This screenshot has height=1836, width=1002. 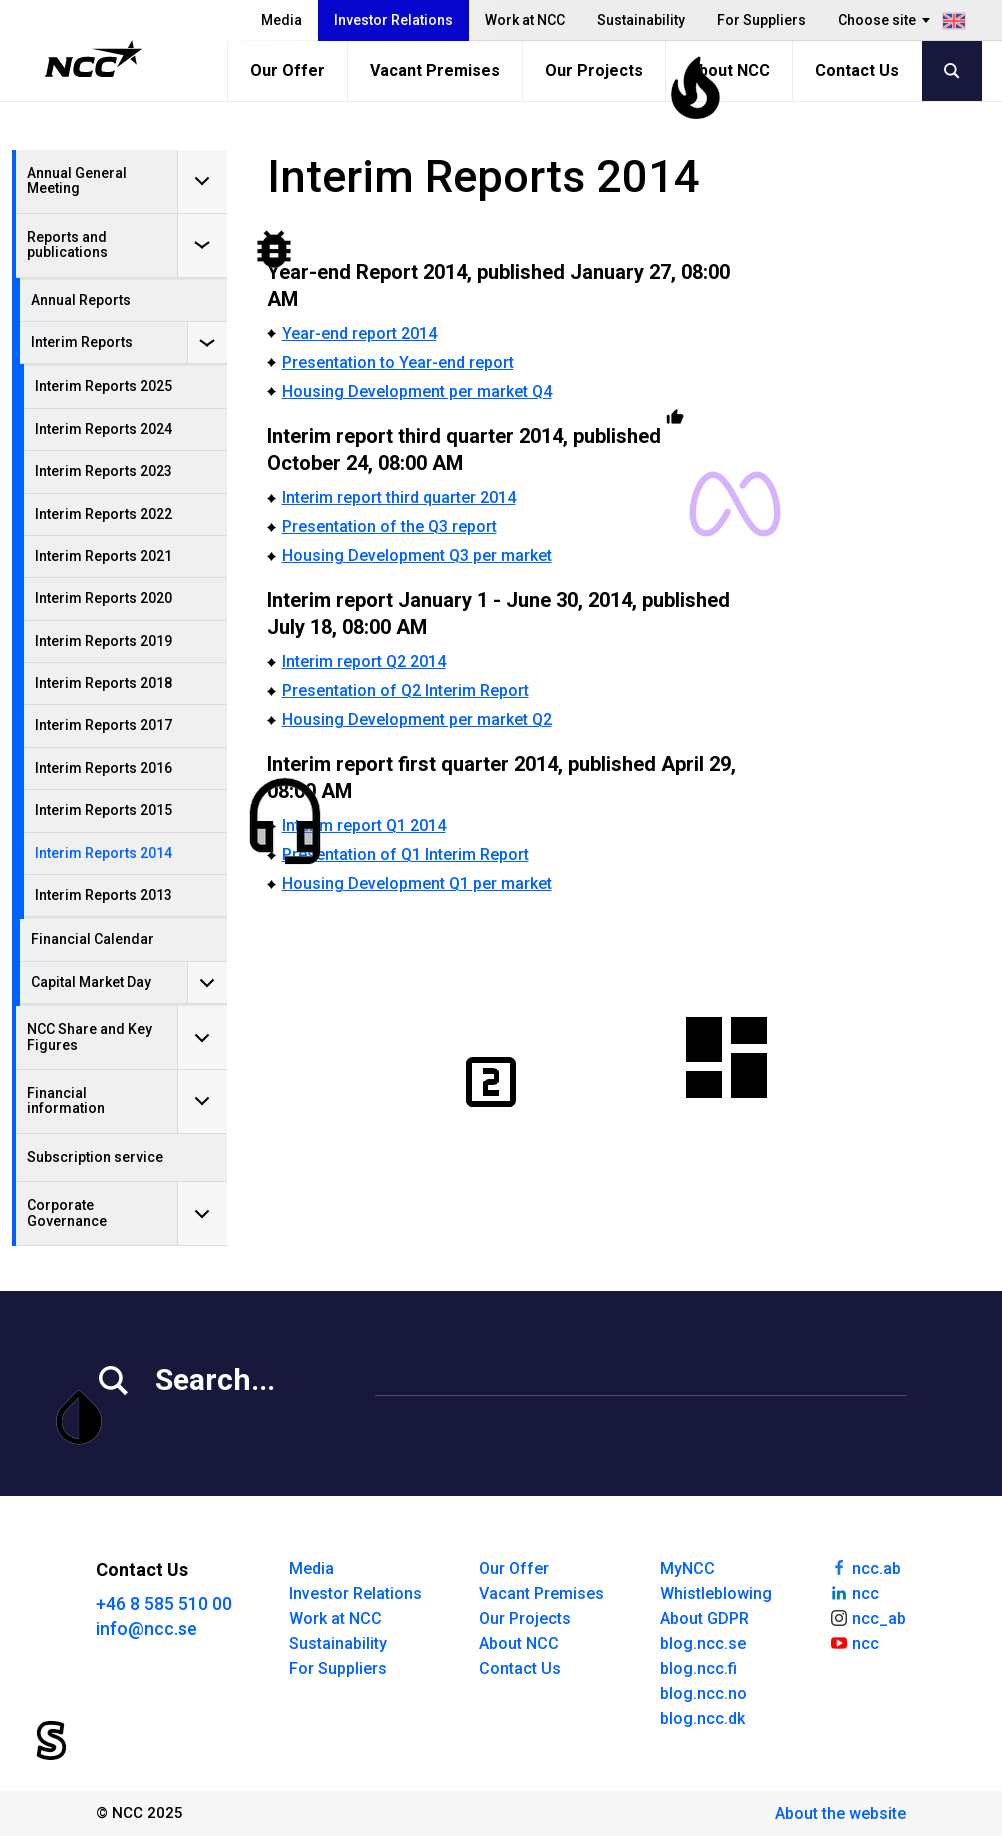 What do you see at coordinates (79, 1417) in the screenshot?
I see `toggle color inversion or contrast settings` at bounding box center [79, 1417].